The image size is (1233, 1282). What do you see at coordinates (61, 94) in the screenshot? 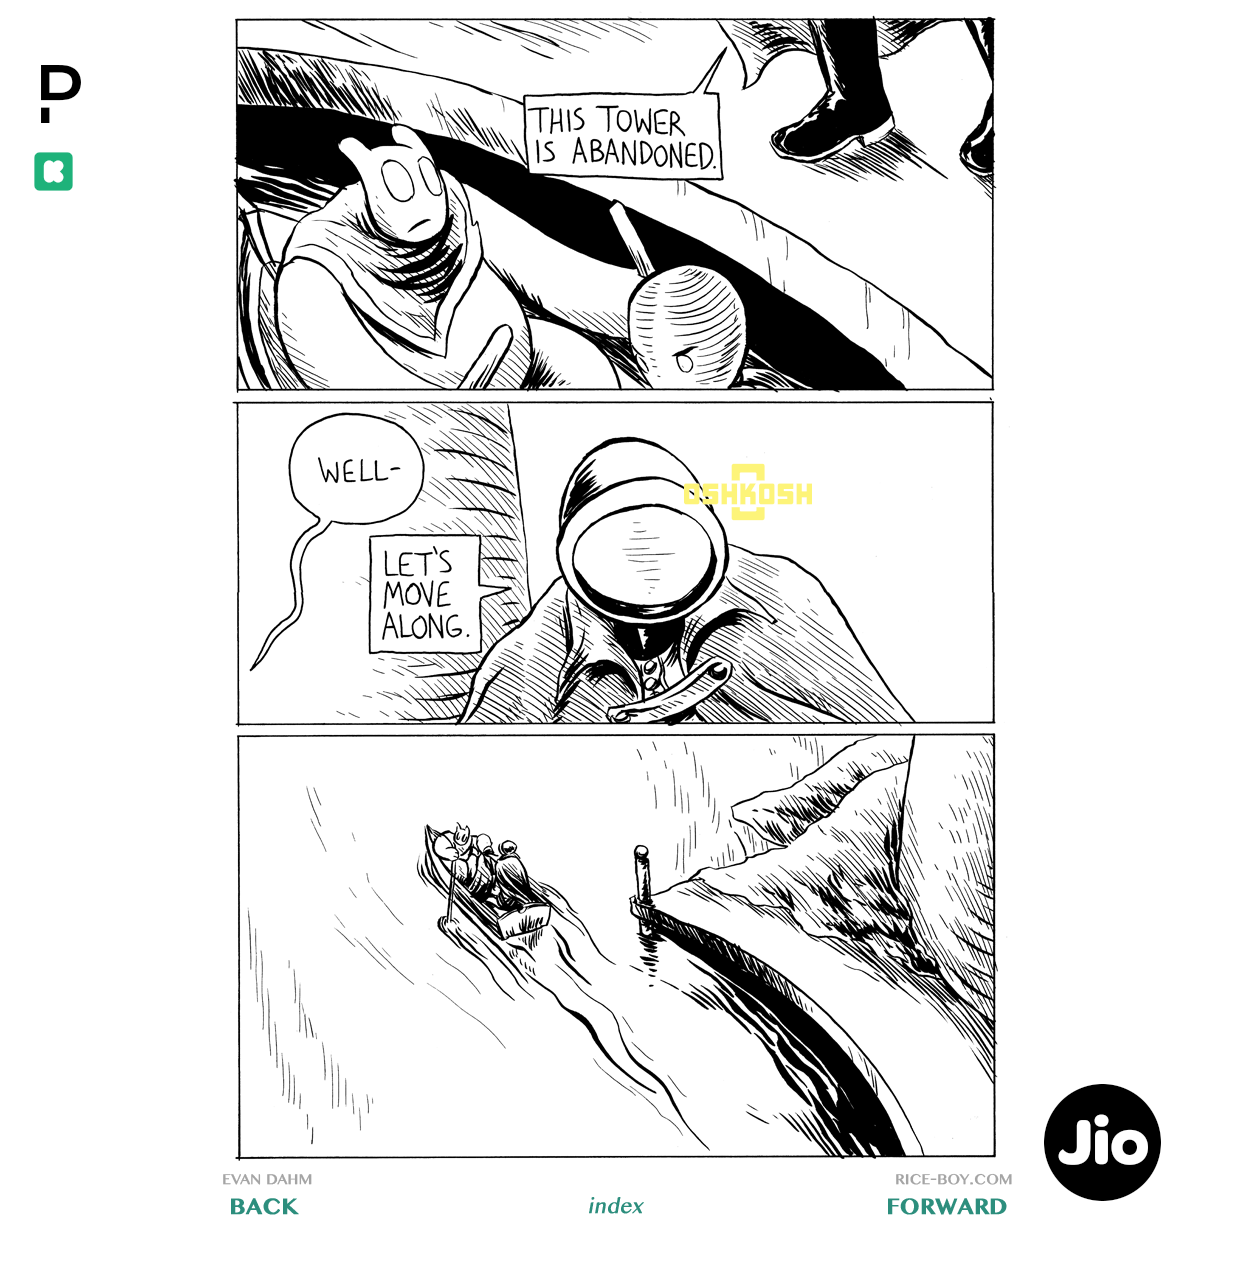
I see `open PagerDuty incident management app` at bounding box center [61, 94].